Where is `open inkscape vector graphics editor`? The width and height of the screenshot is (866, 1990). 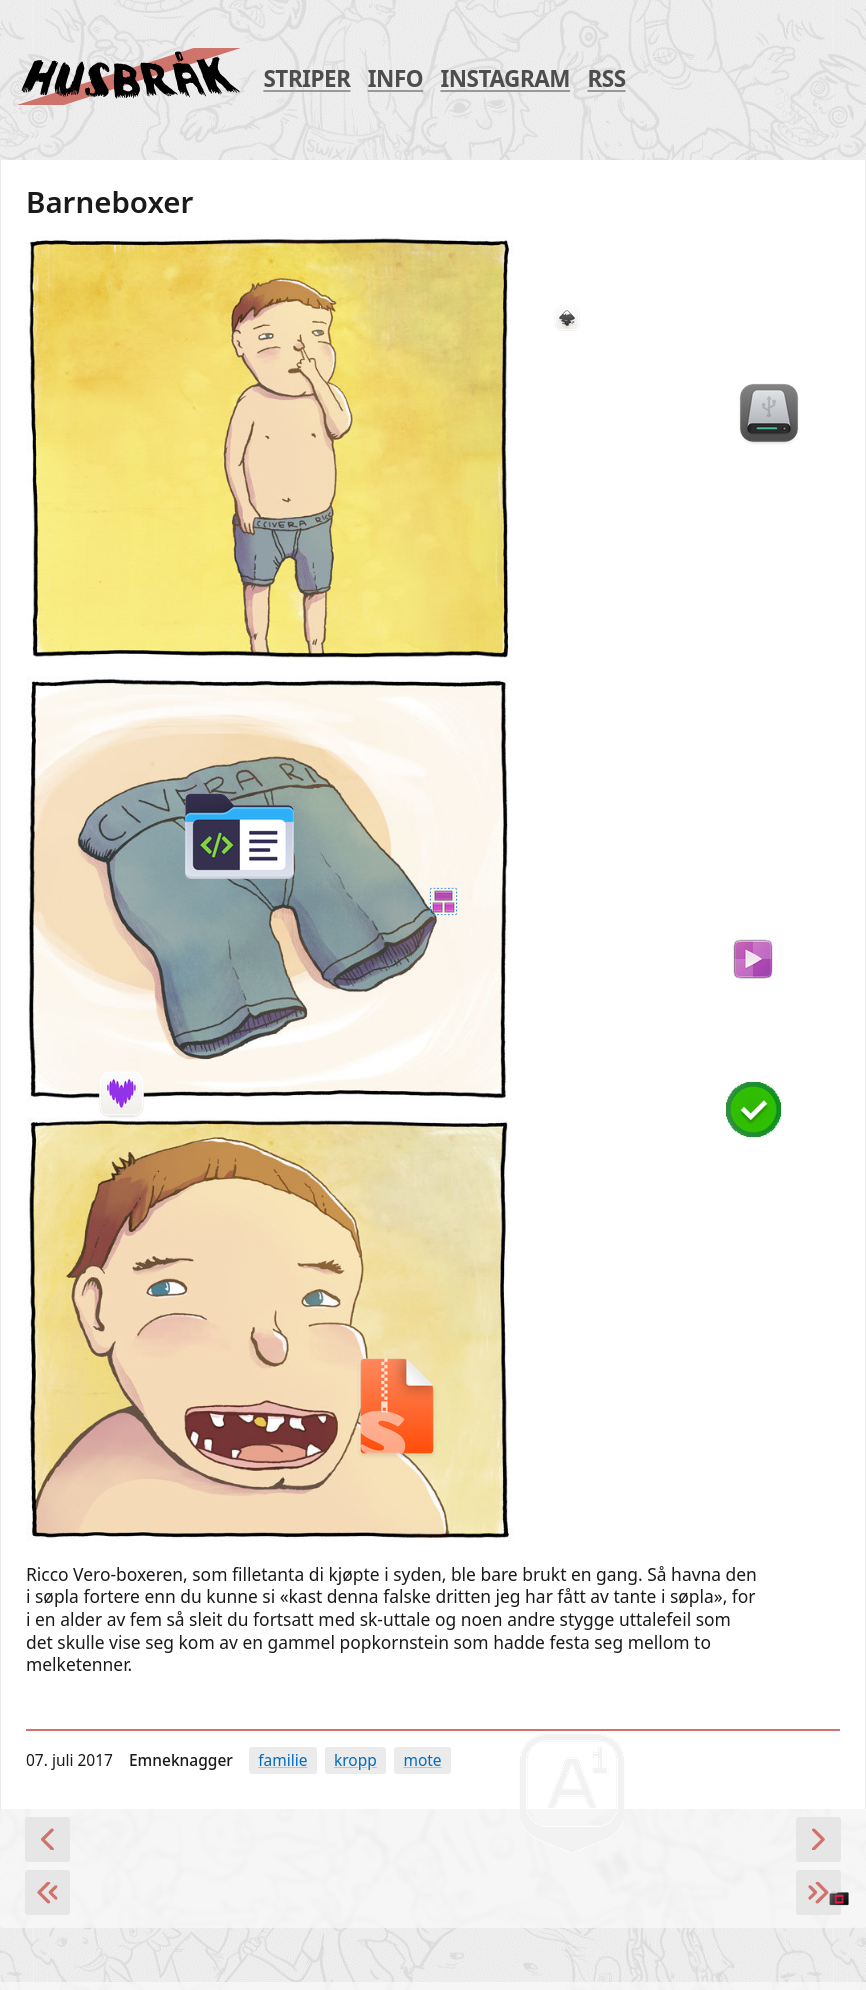 open inkscape vector graphics editor is located at coordinates (567, 318).